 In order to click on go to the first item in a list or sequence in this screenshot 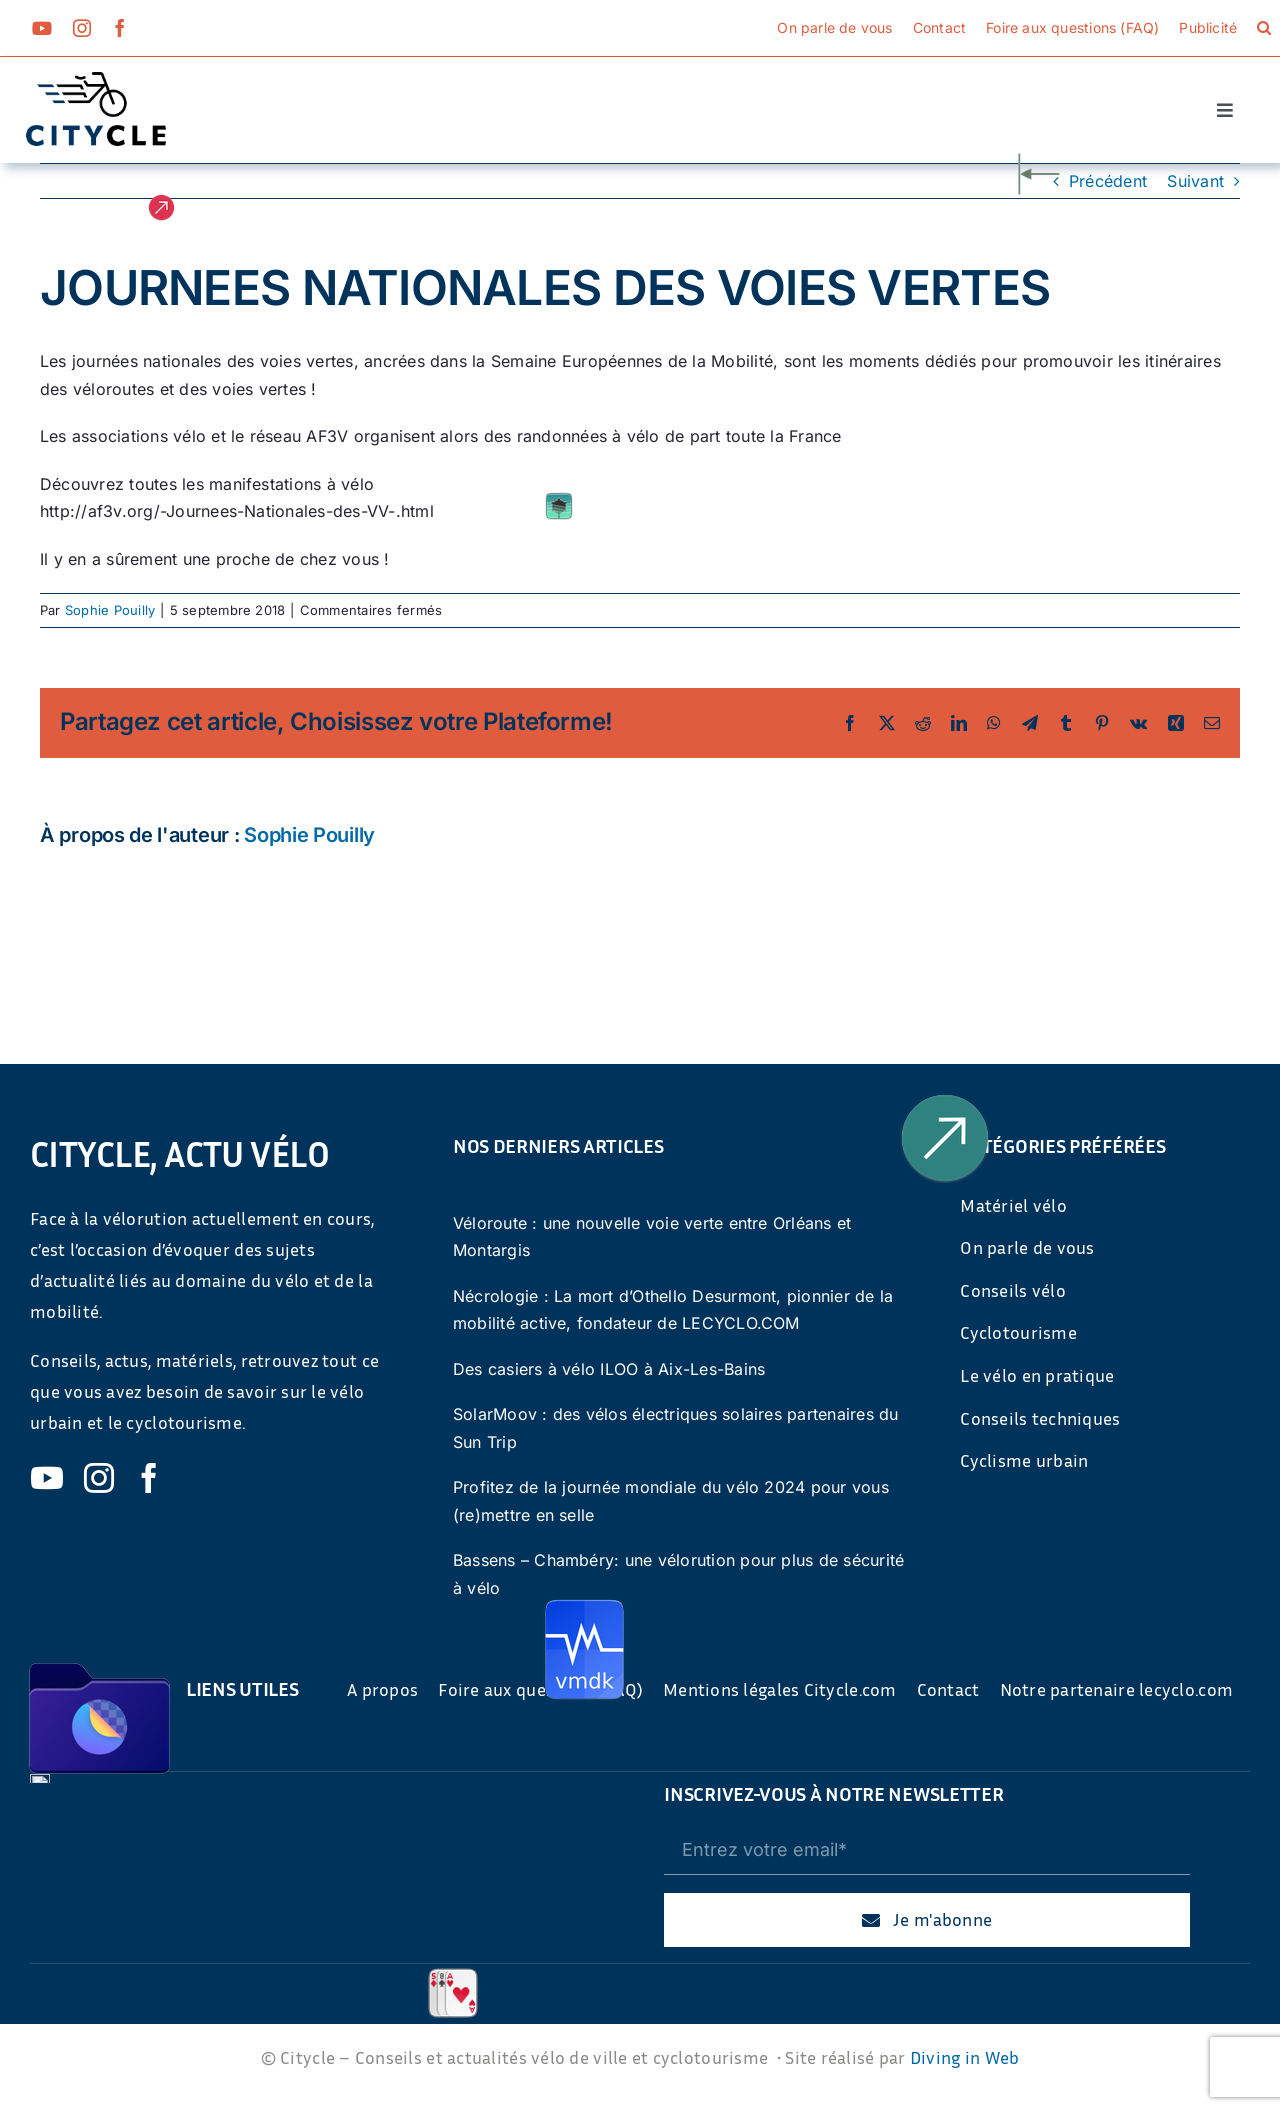, I will do `click(1039, 174)`.